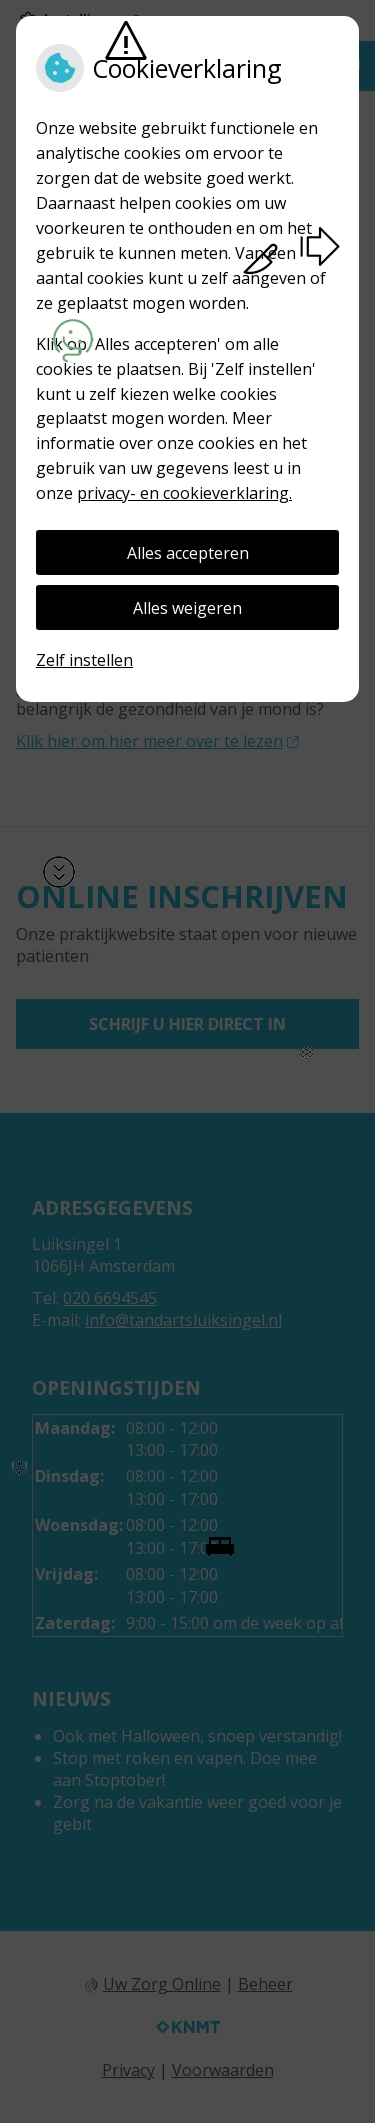 This screenshot has height=2123, width=375. Describe the element at coordinates (59, 872) in the screenshot. I see `expand to show more content below` at that location.